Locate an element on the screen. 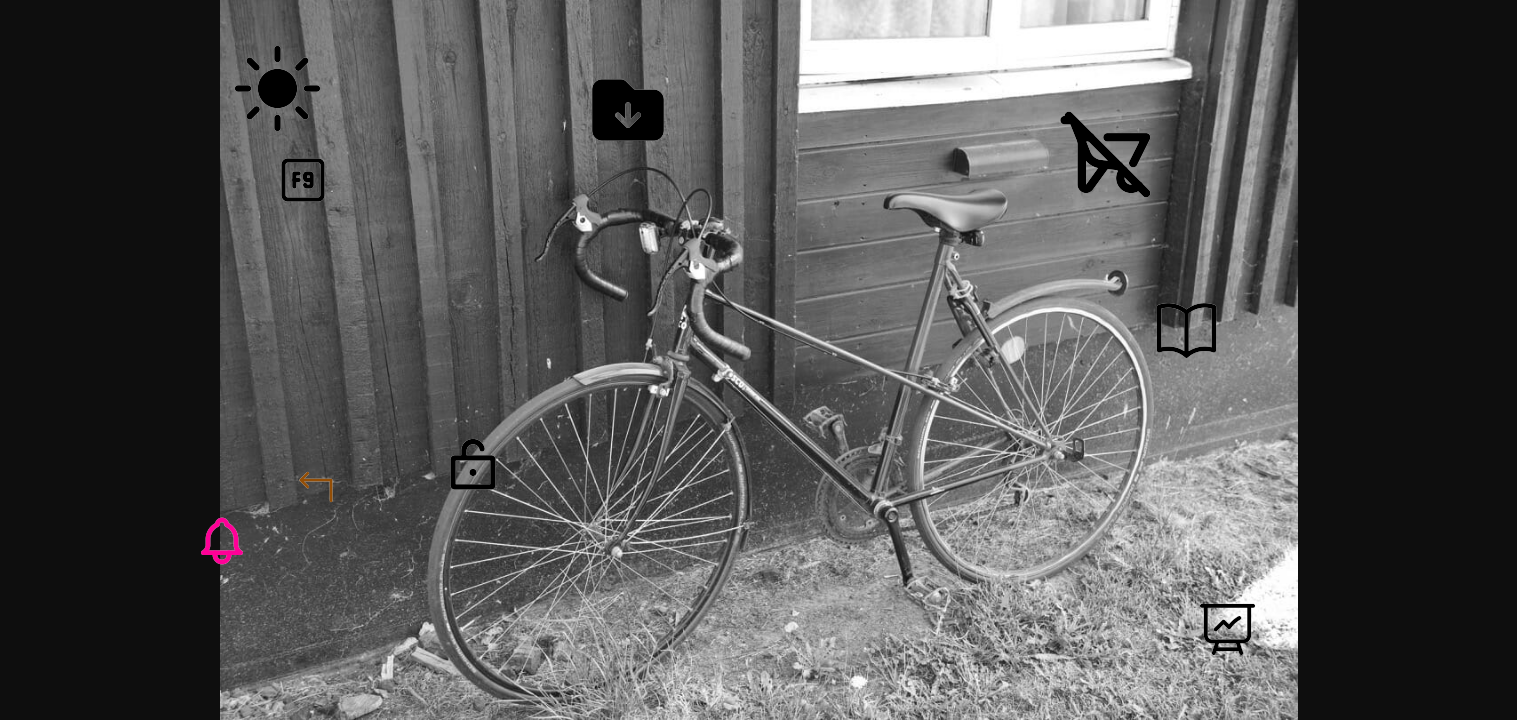  view presentation or slideshow is located at coordinates (1227, 629).